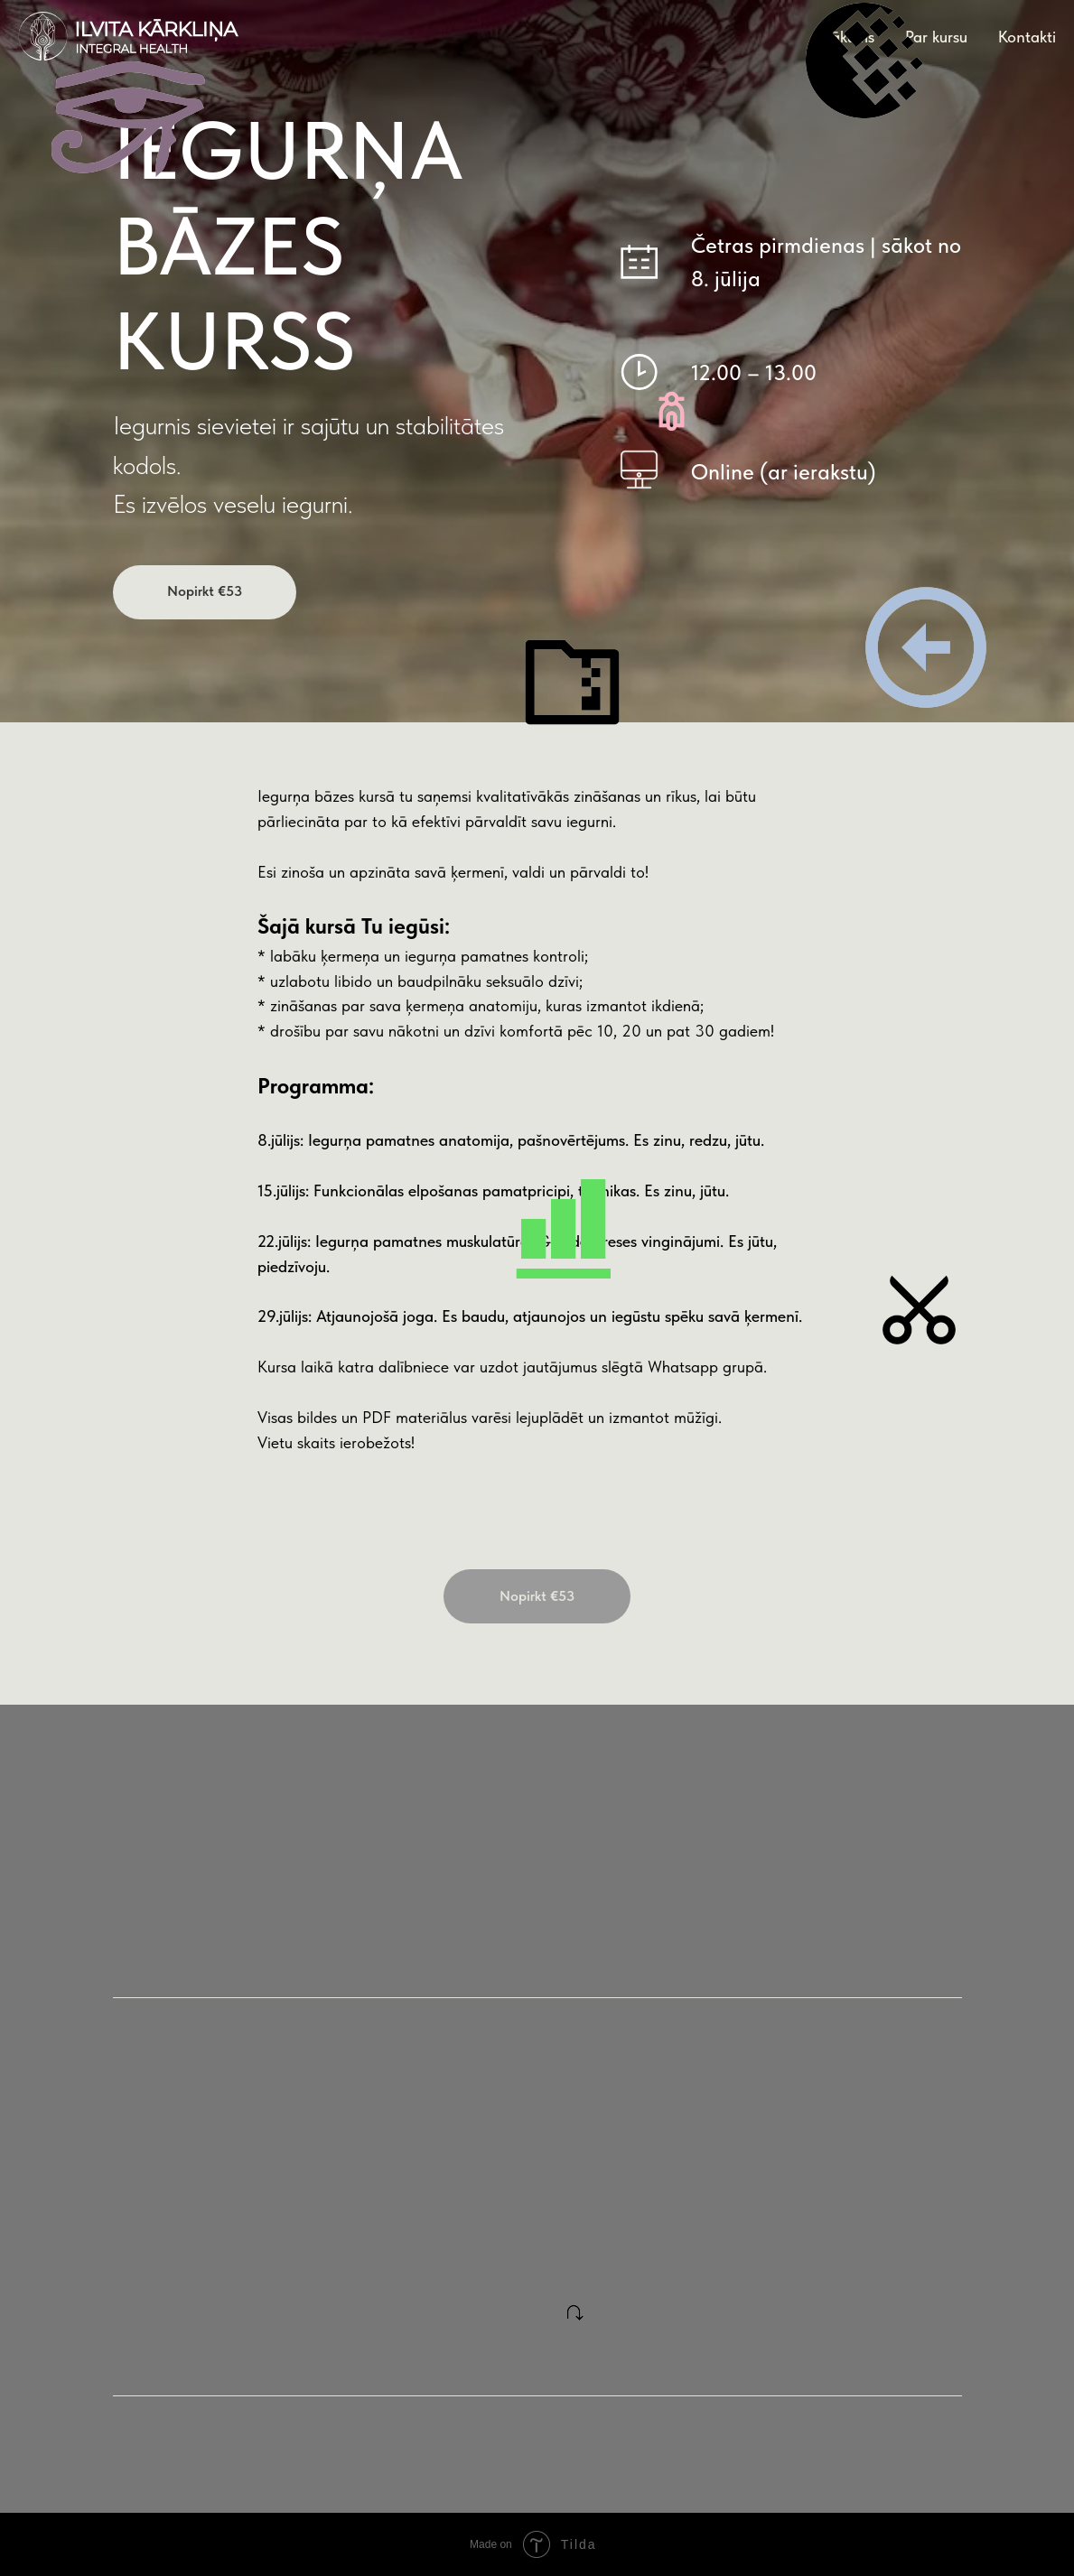  I want to click on open Apple Numbers spreadsheet app, so click(561, 1229).